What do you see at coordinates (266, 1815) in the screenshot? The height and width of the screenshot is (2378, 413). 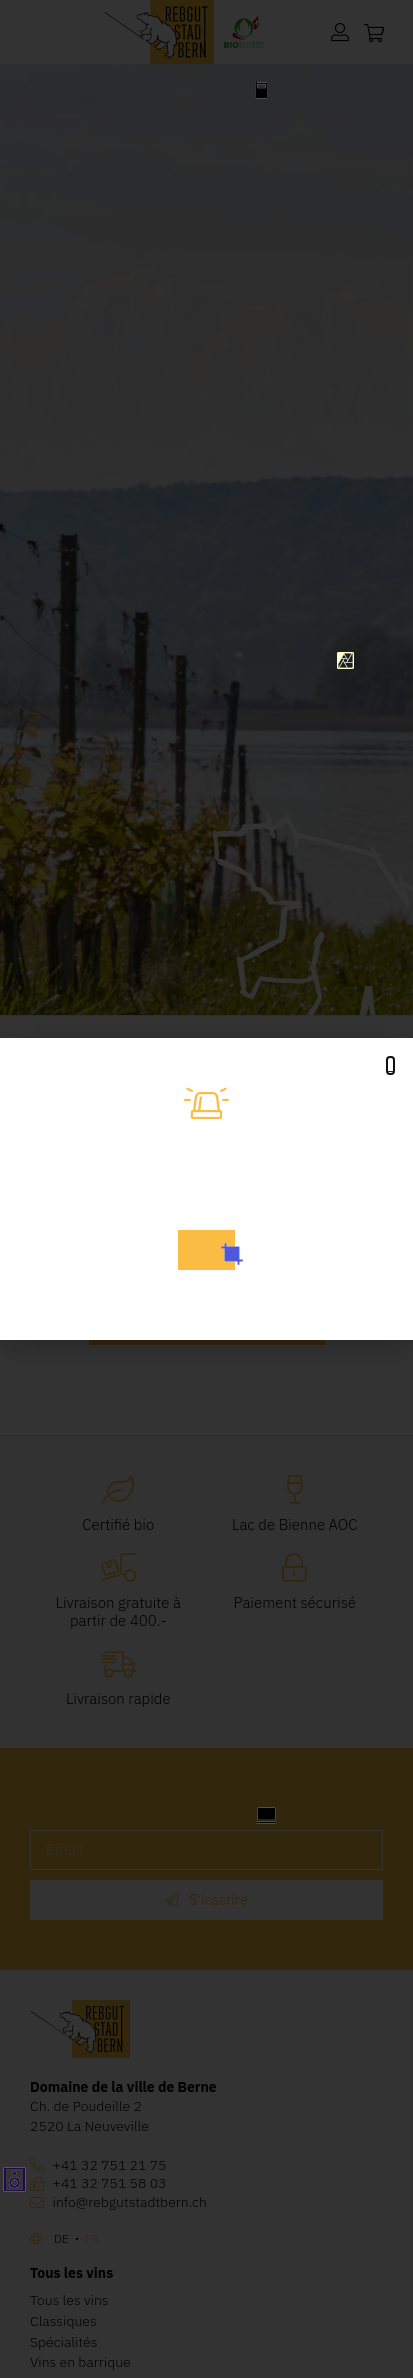 I see `view device information for macbook` at bounding box center [266, 1815].